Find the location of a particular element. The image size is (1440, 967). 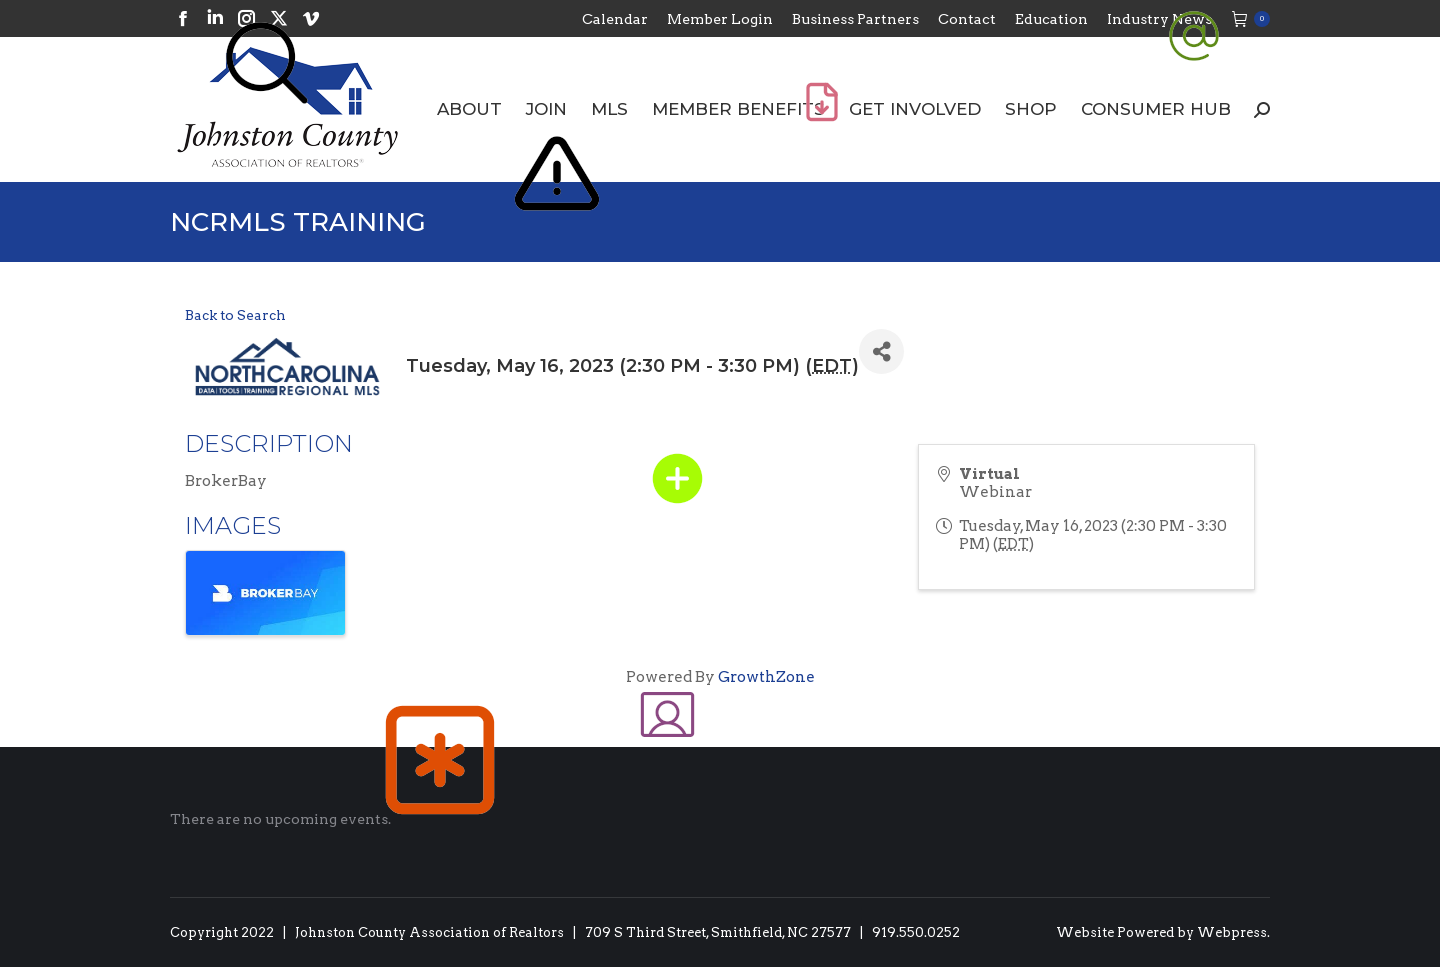

warning or caution indicator is located at coordinates (557, 176).